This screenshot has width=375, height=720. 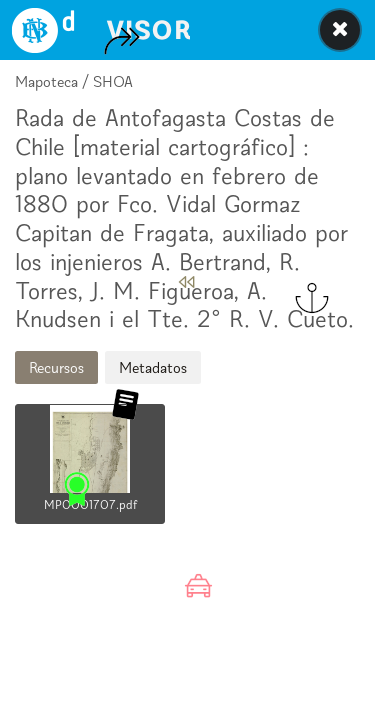 What do you see at coordinates (77, 489) in the screenshot?
I see `view achievements or awards` at bounding box center [77, 489].